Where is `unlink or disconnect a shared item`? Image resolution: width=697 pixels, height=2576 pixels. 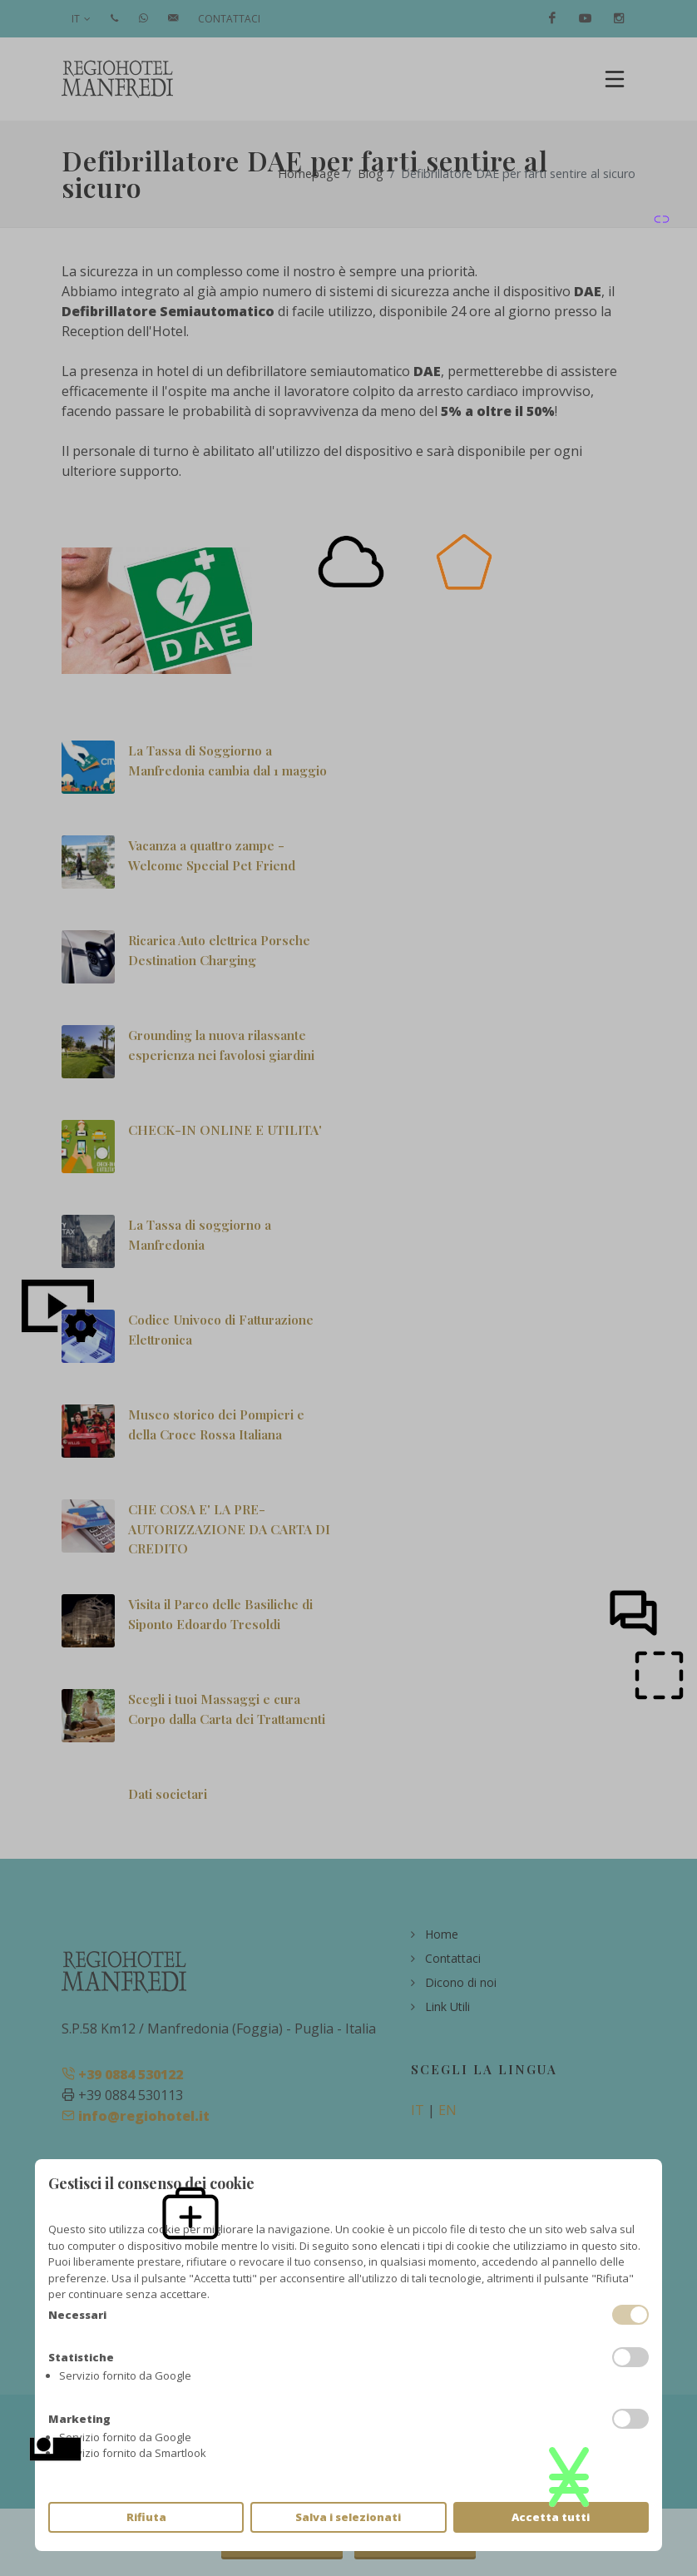 unlink or disconnect a shared item is located at coordinates (661, 219).